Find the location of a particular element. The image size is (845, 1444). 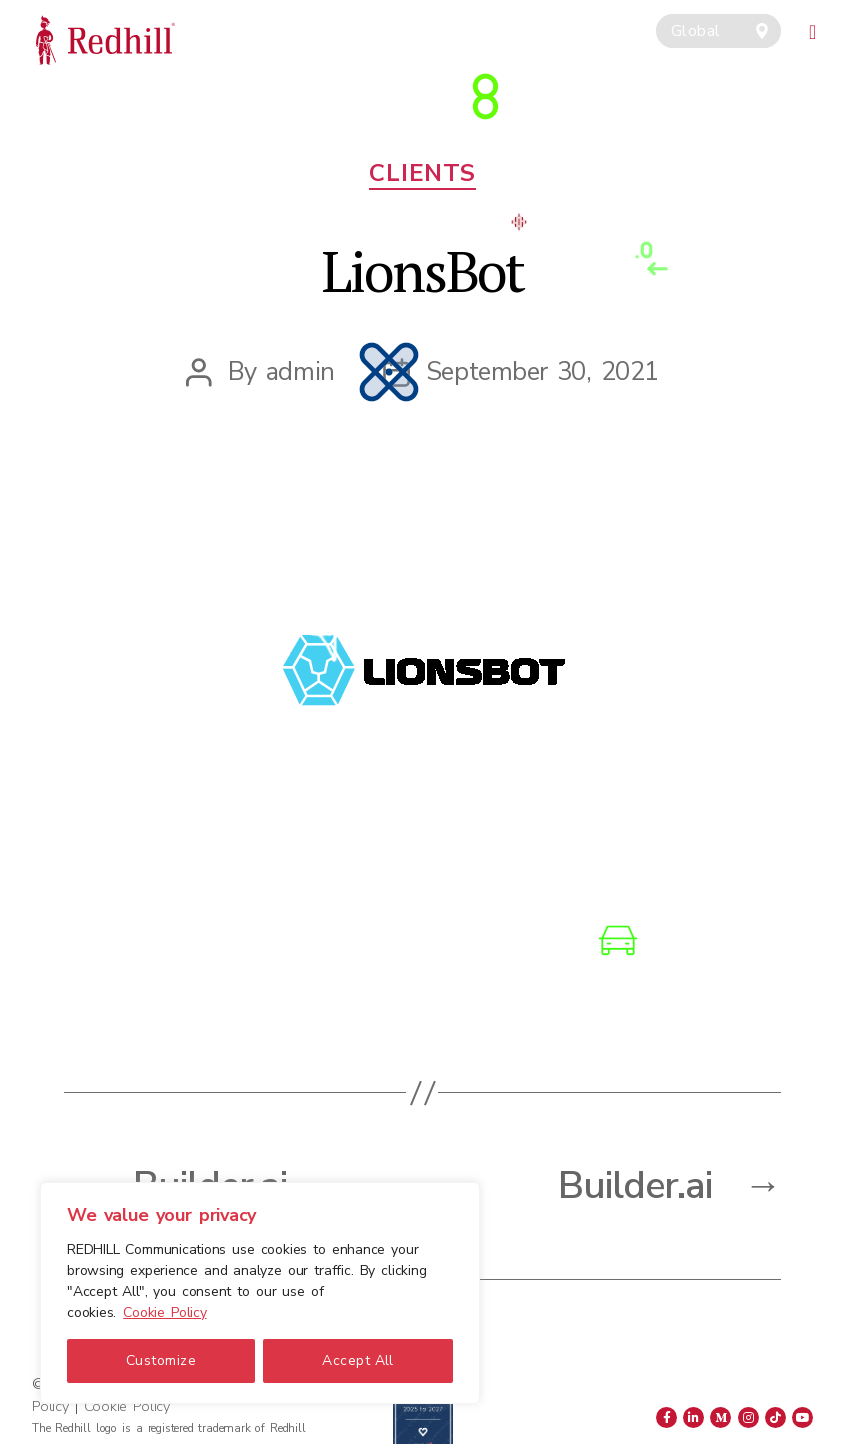

open google podcasts app is located at coordinates (519, 222).